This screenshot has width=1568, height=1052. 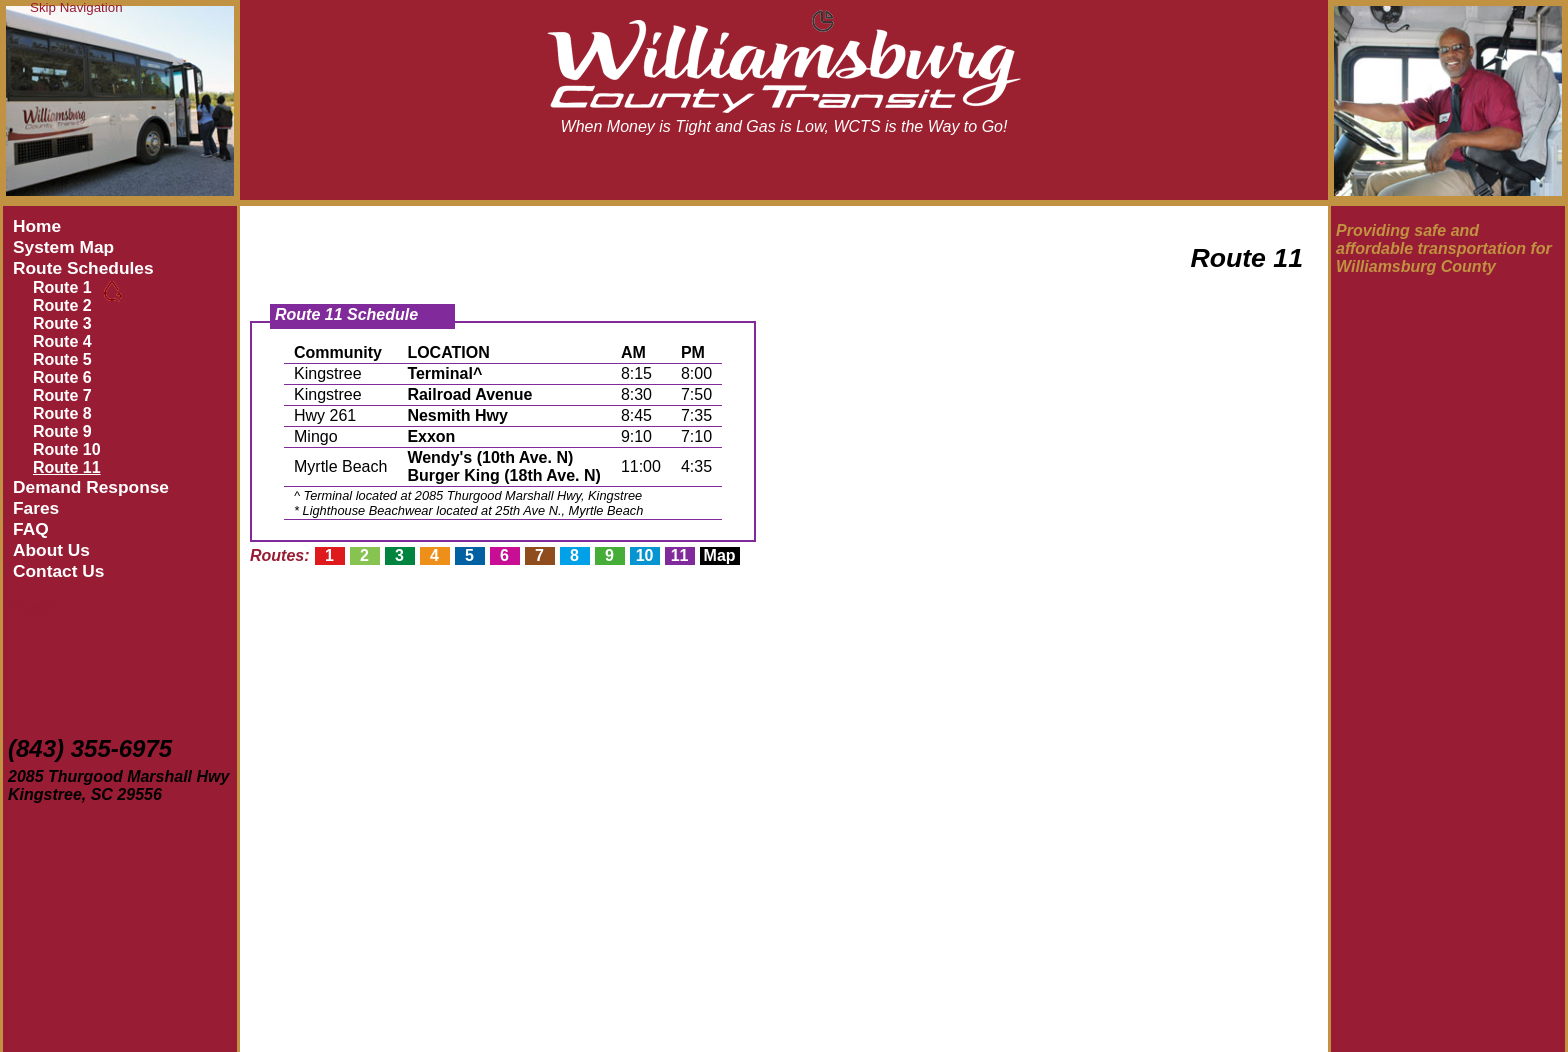 What do you see at coordinates (823, 21) in the screenshot?
I see `view analytics or statistics breakdown` at bounding box center [823, 21].